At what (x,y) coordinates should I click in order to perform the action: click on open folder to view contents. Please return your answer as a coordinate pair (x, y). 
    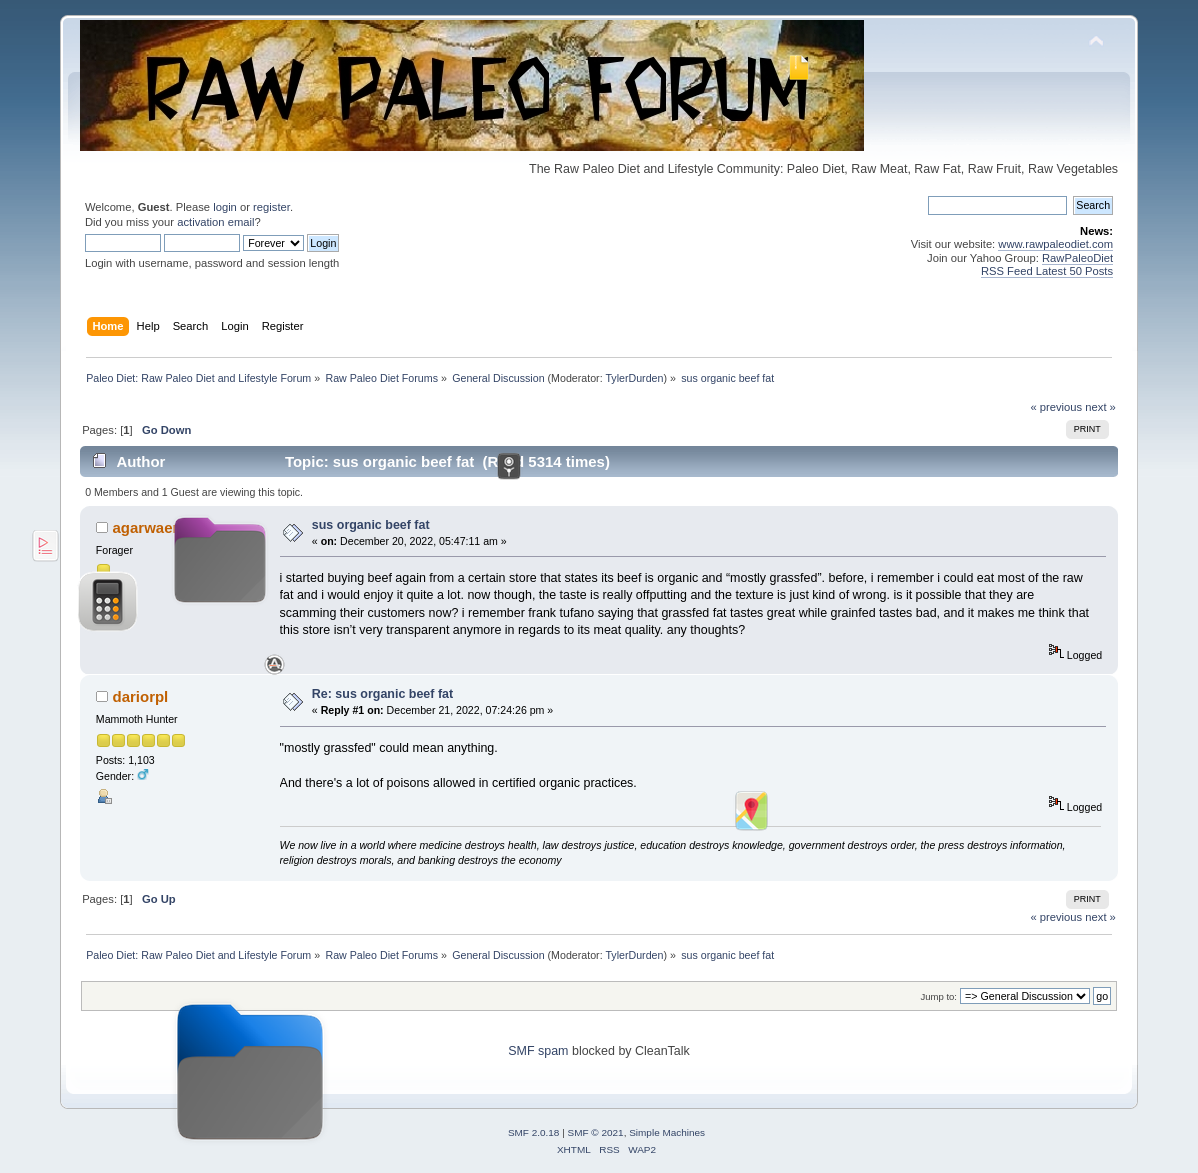
    Looking at the image, I should click on (220, 560).